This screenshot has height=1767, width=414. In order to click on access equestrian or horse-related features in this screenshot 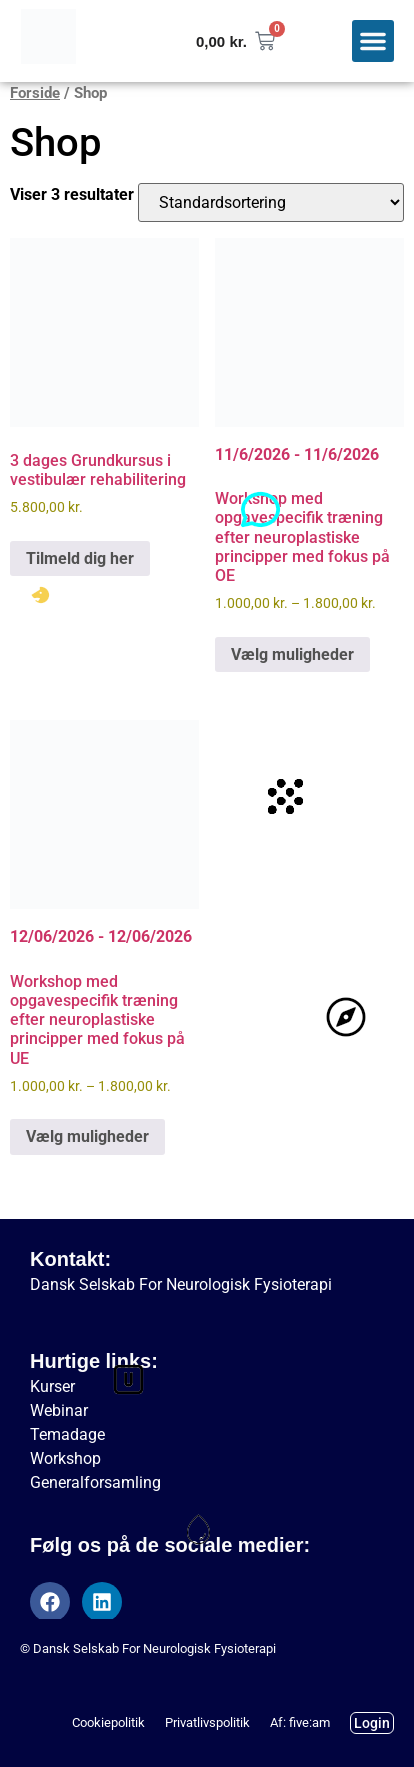, I will do `click(41, 595)`.